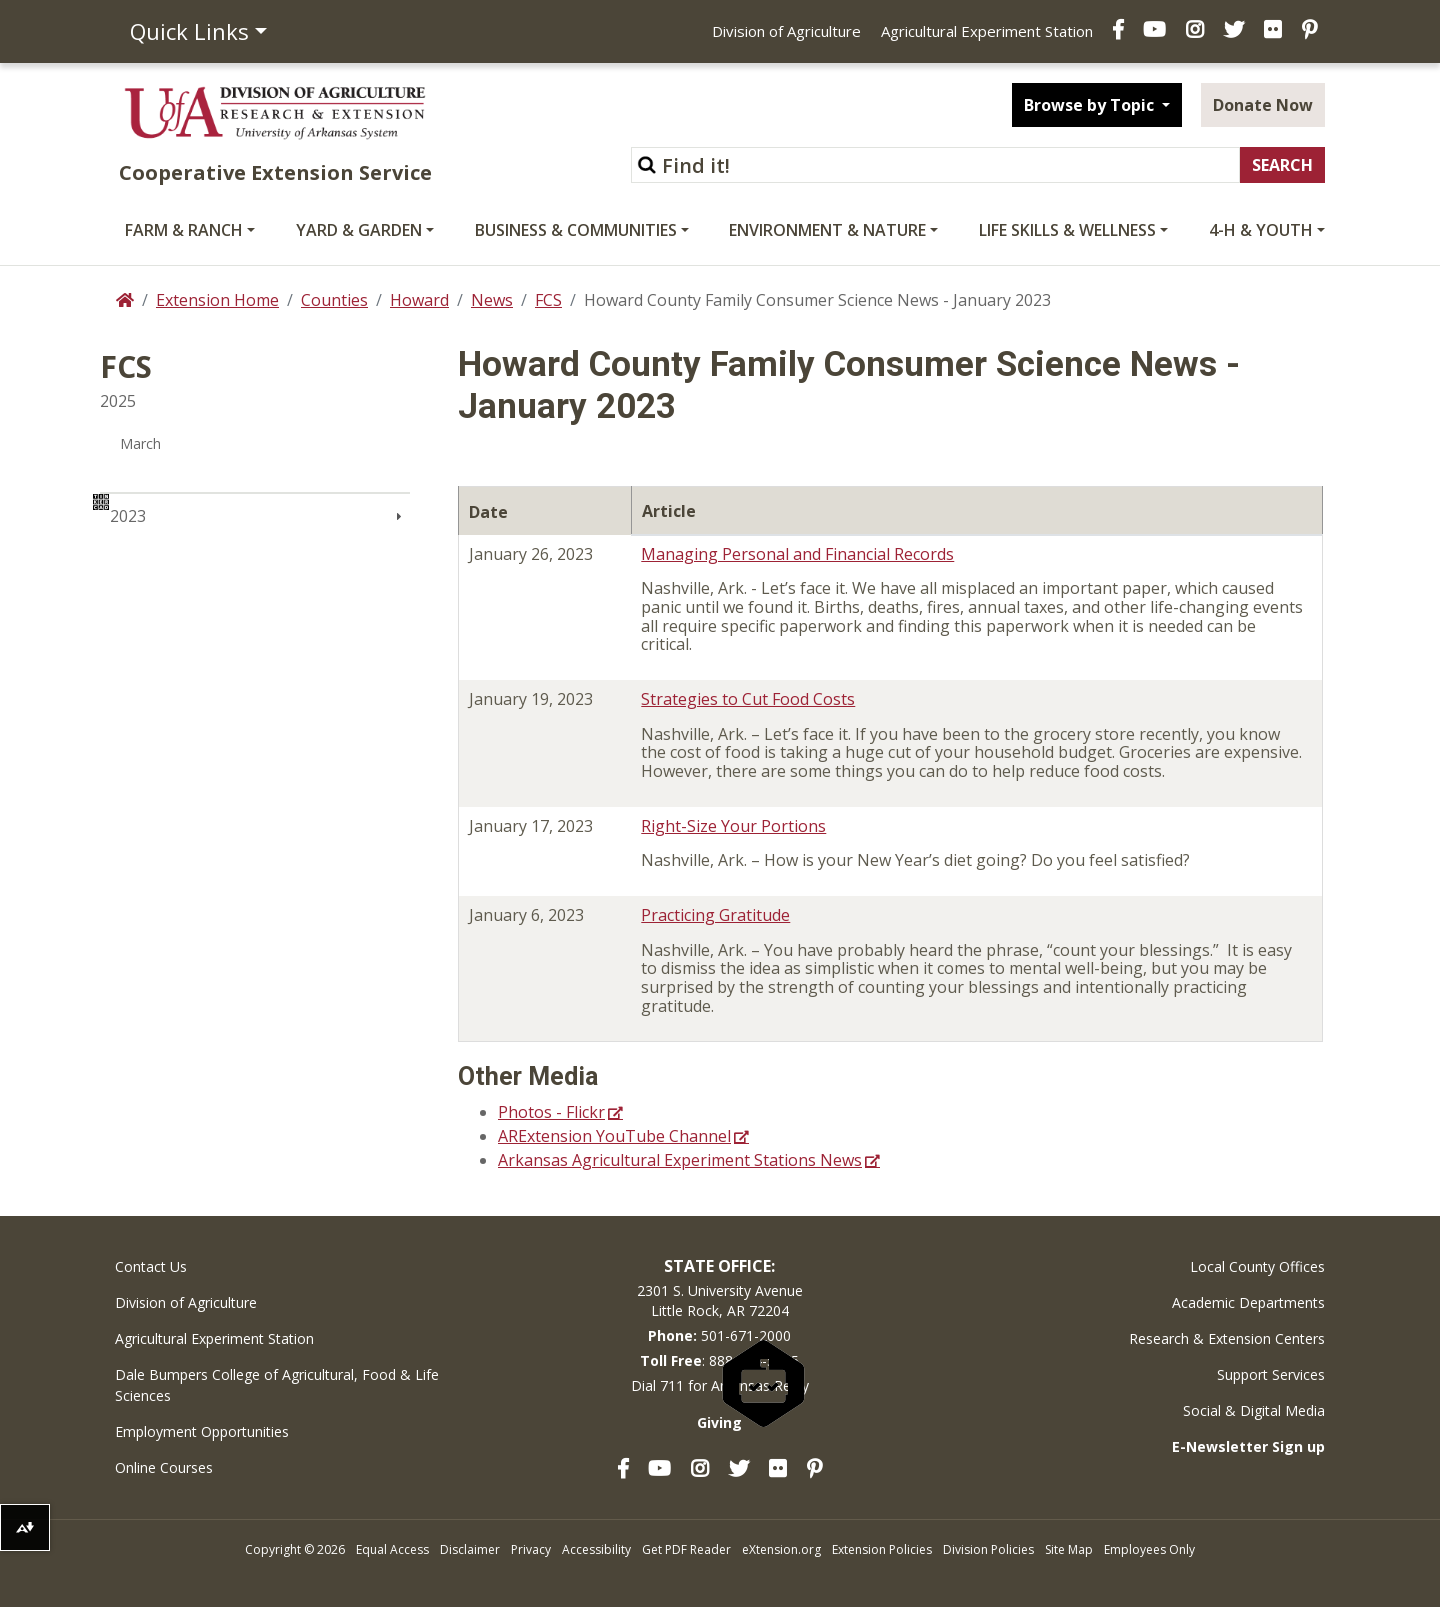  What do you see at coordinates (763, 1383) in the screenshot?
I see `GitHub Dependabot automated dependency updates` at bounding box center [763, 1383].